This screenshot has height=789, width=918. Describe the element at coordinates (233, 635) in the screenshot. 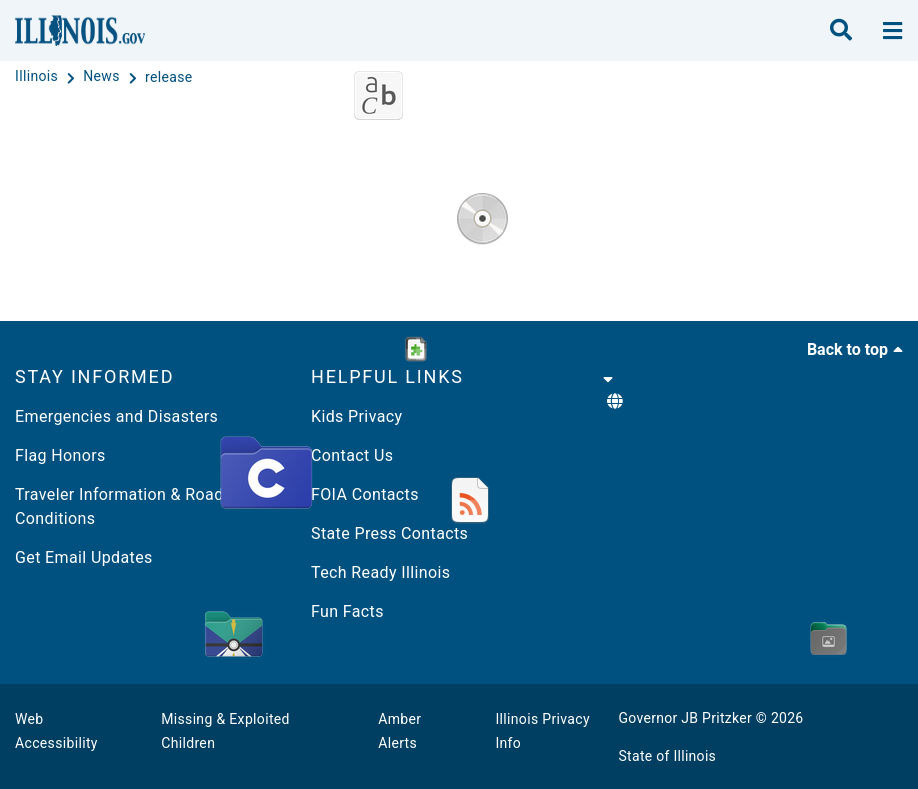

I see `folder containing pokémon lake ball game assets` at that location.